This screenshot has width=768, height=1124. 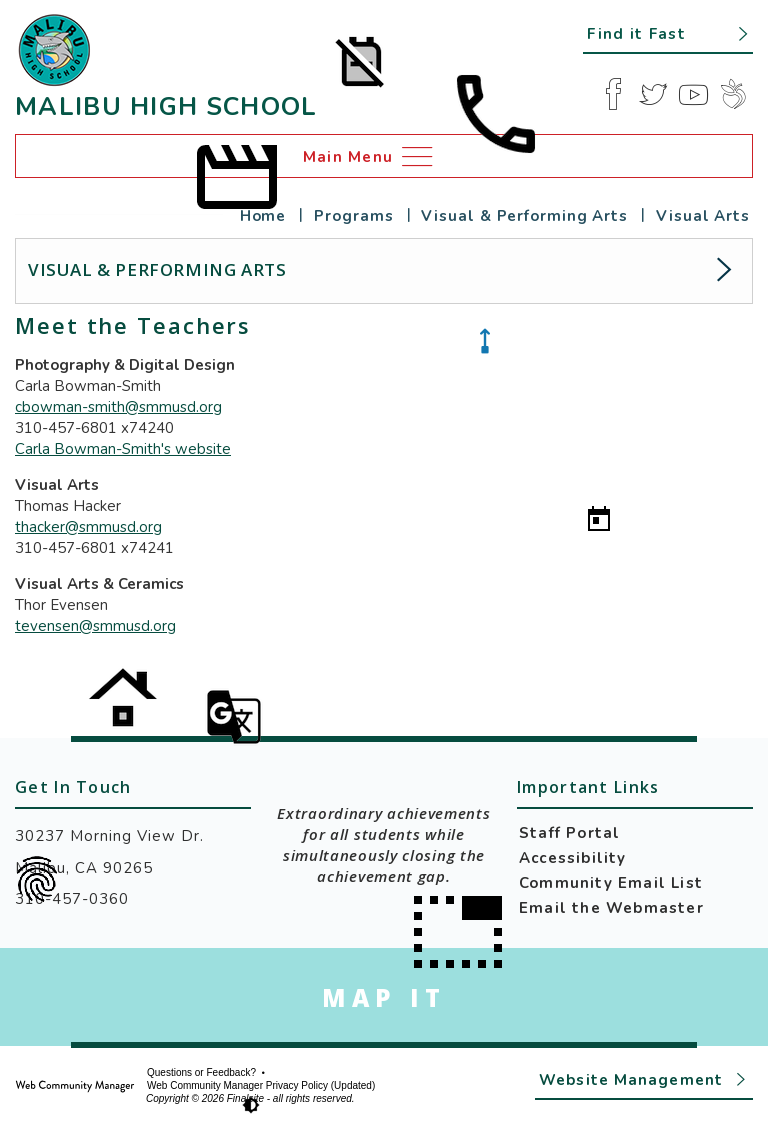 What do you see at coordinates (237, 177) in the screenshot?
I see `access video or movie content` at bounding box center [237, 177].